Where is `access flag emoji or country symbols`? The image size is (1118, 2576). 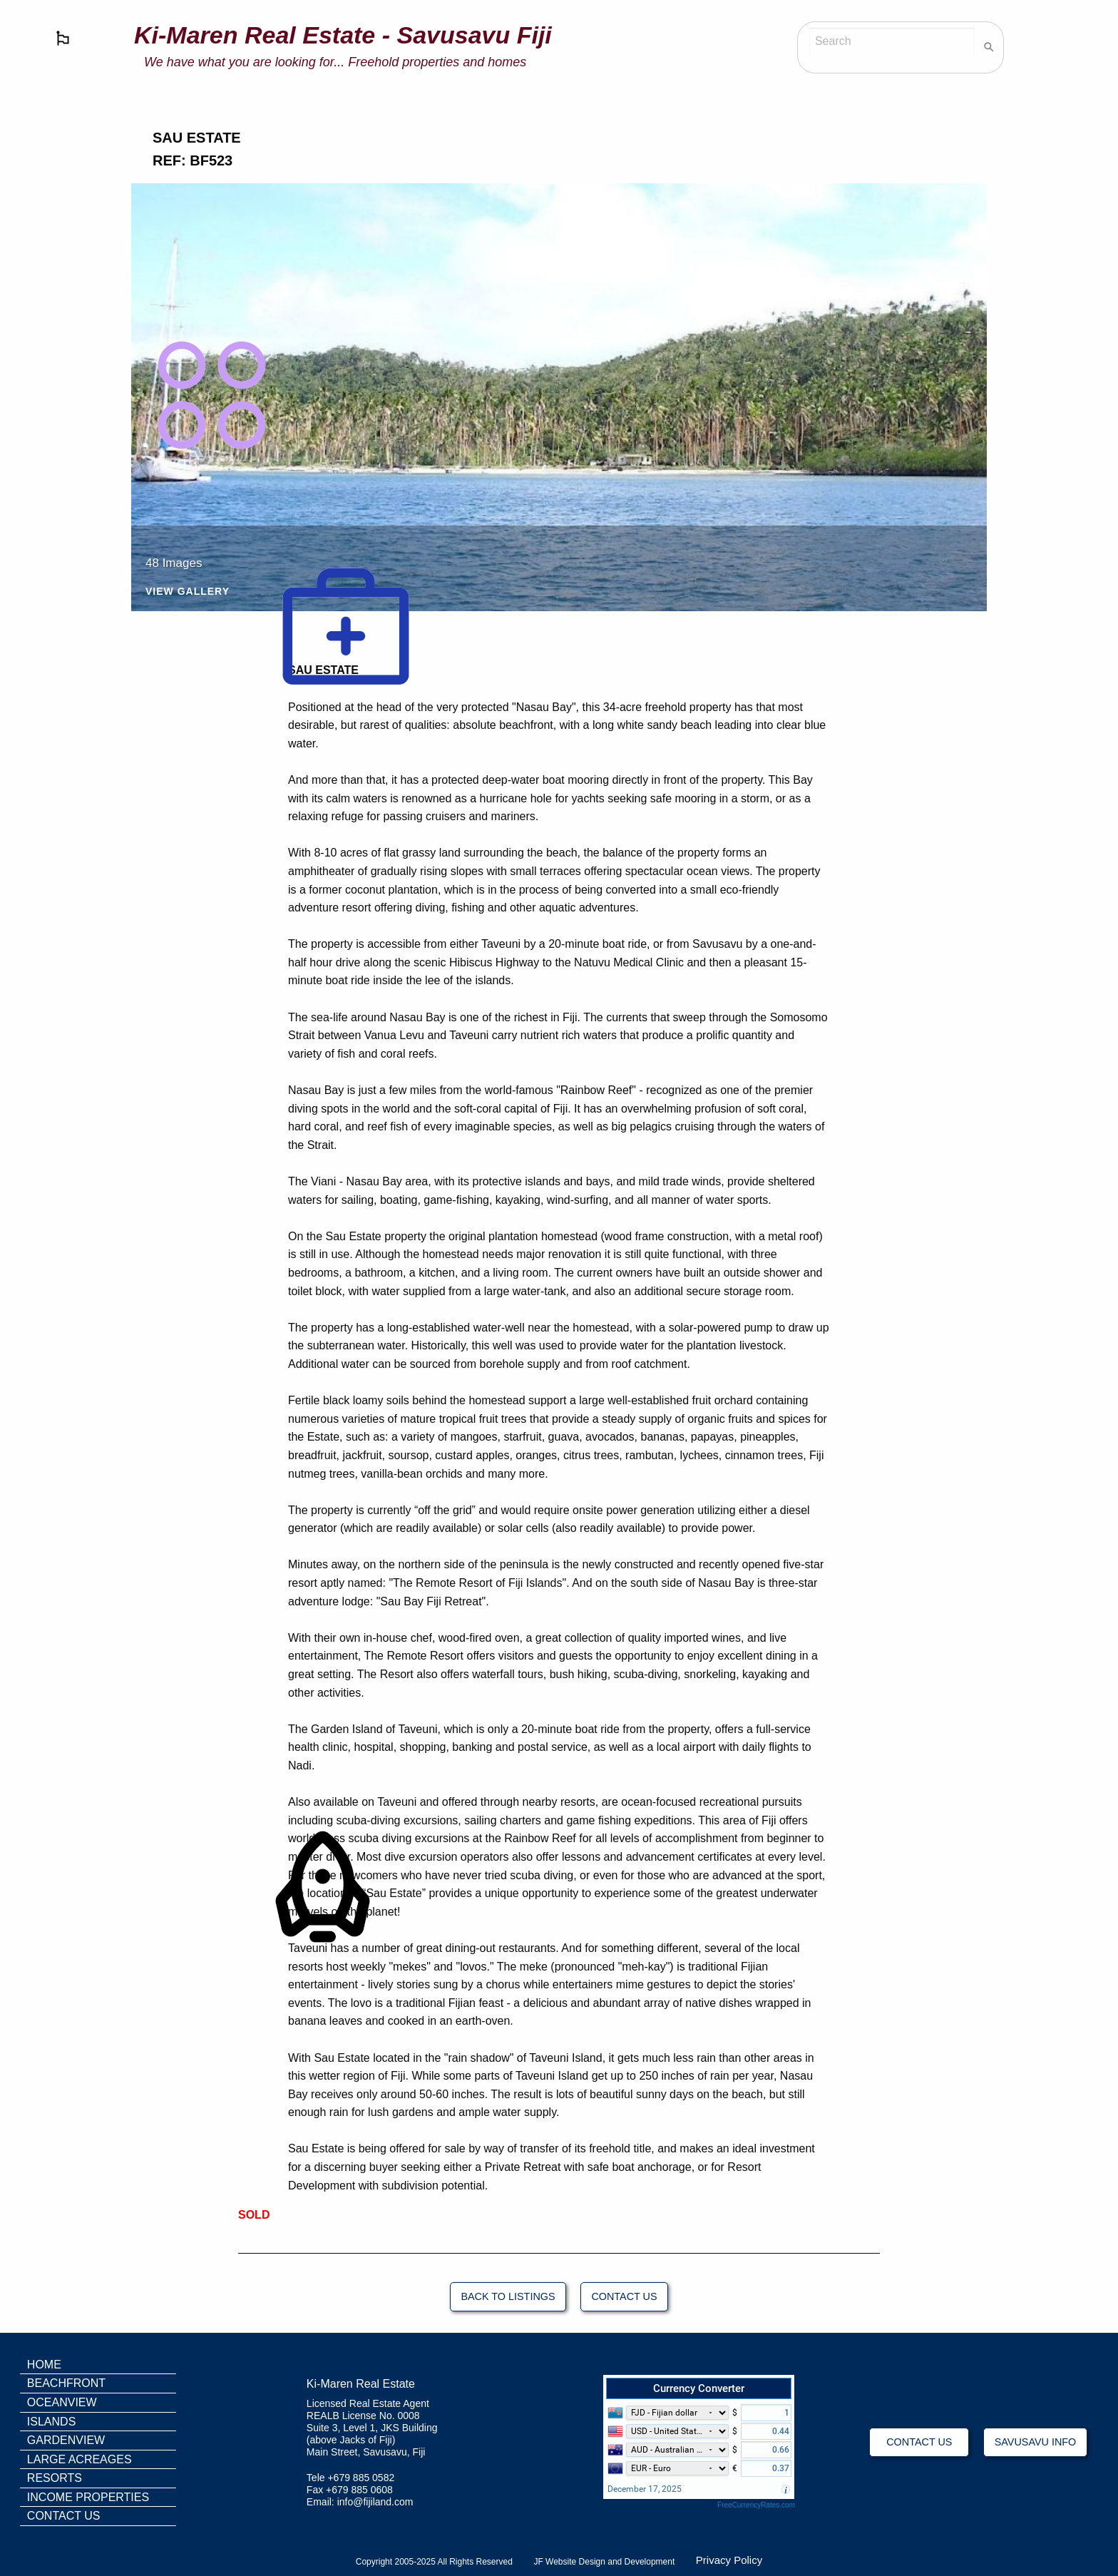 access flag emoji or country symbols is located at coordinates (63, 39).